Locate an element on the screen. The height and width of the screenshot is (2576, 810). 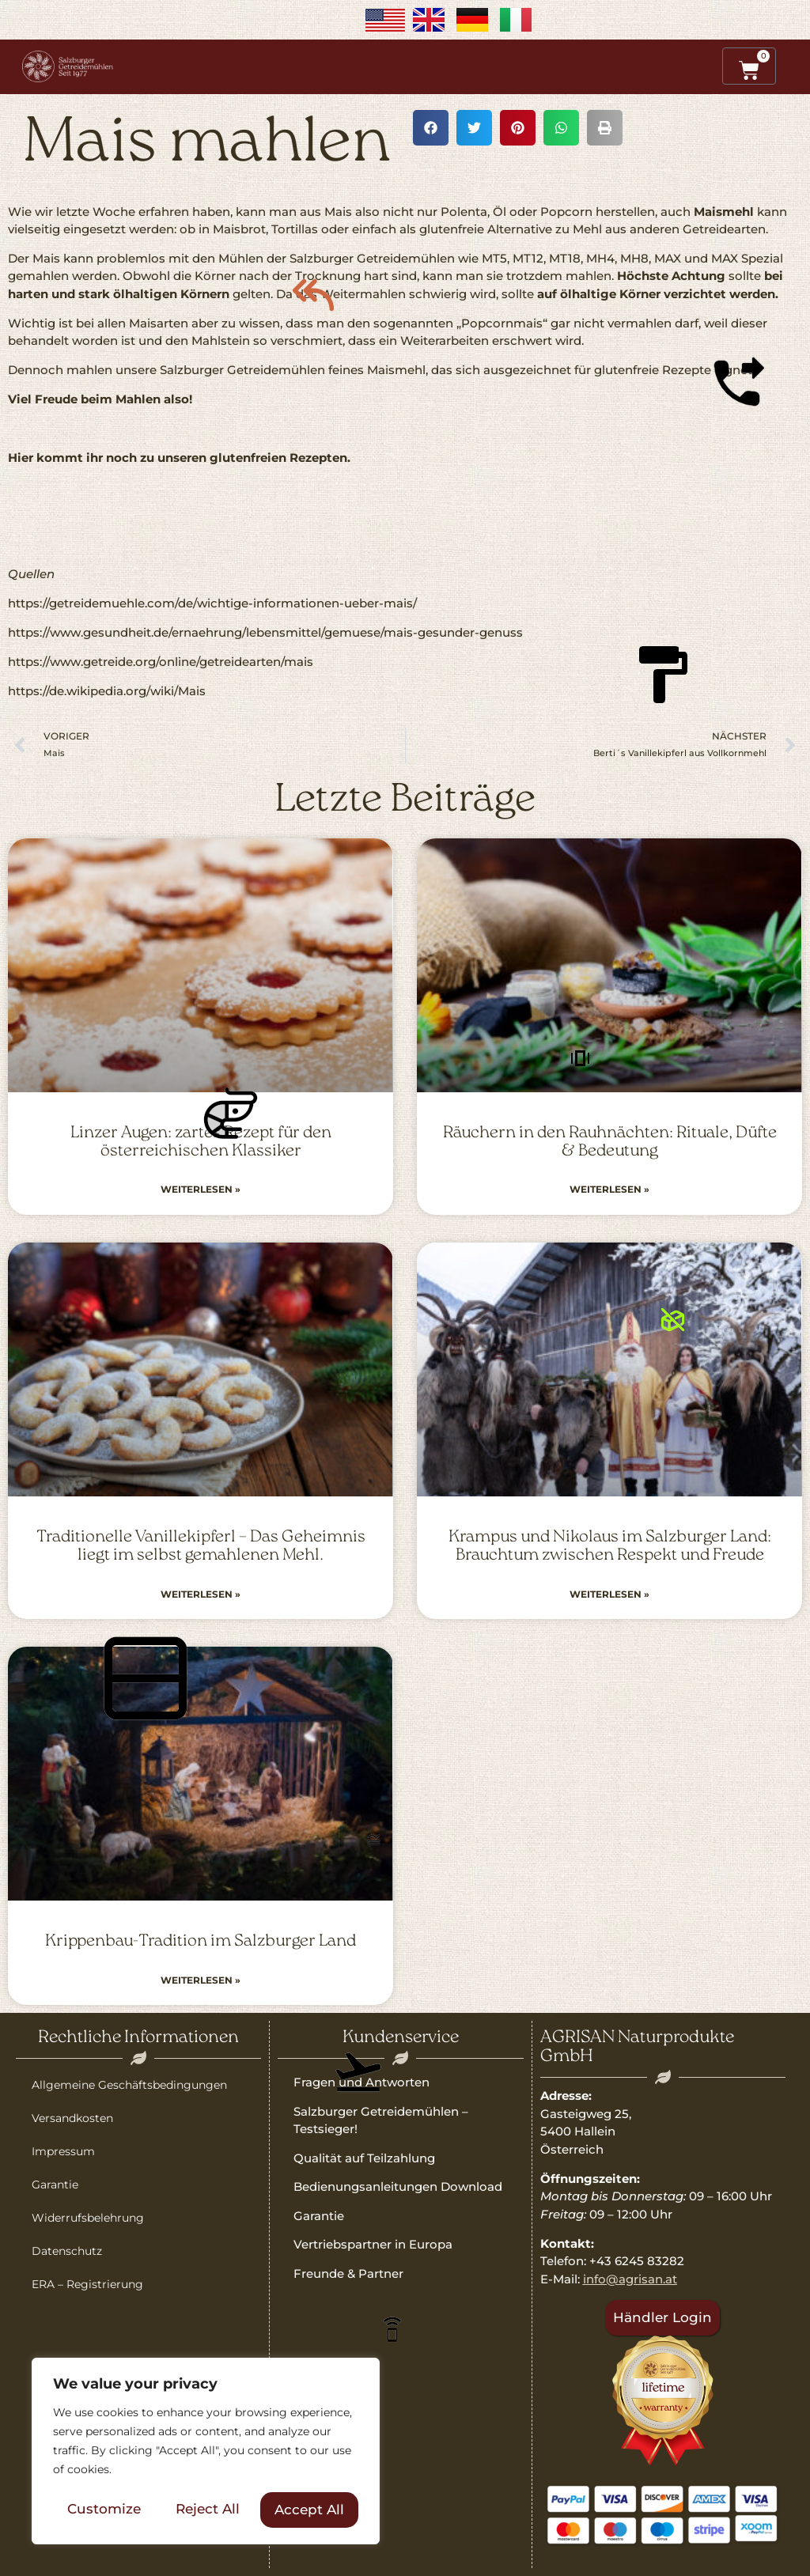
view flight departure information is located at coordinates (358, 2071).